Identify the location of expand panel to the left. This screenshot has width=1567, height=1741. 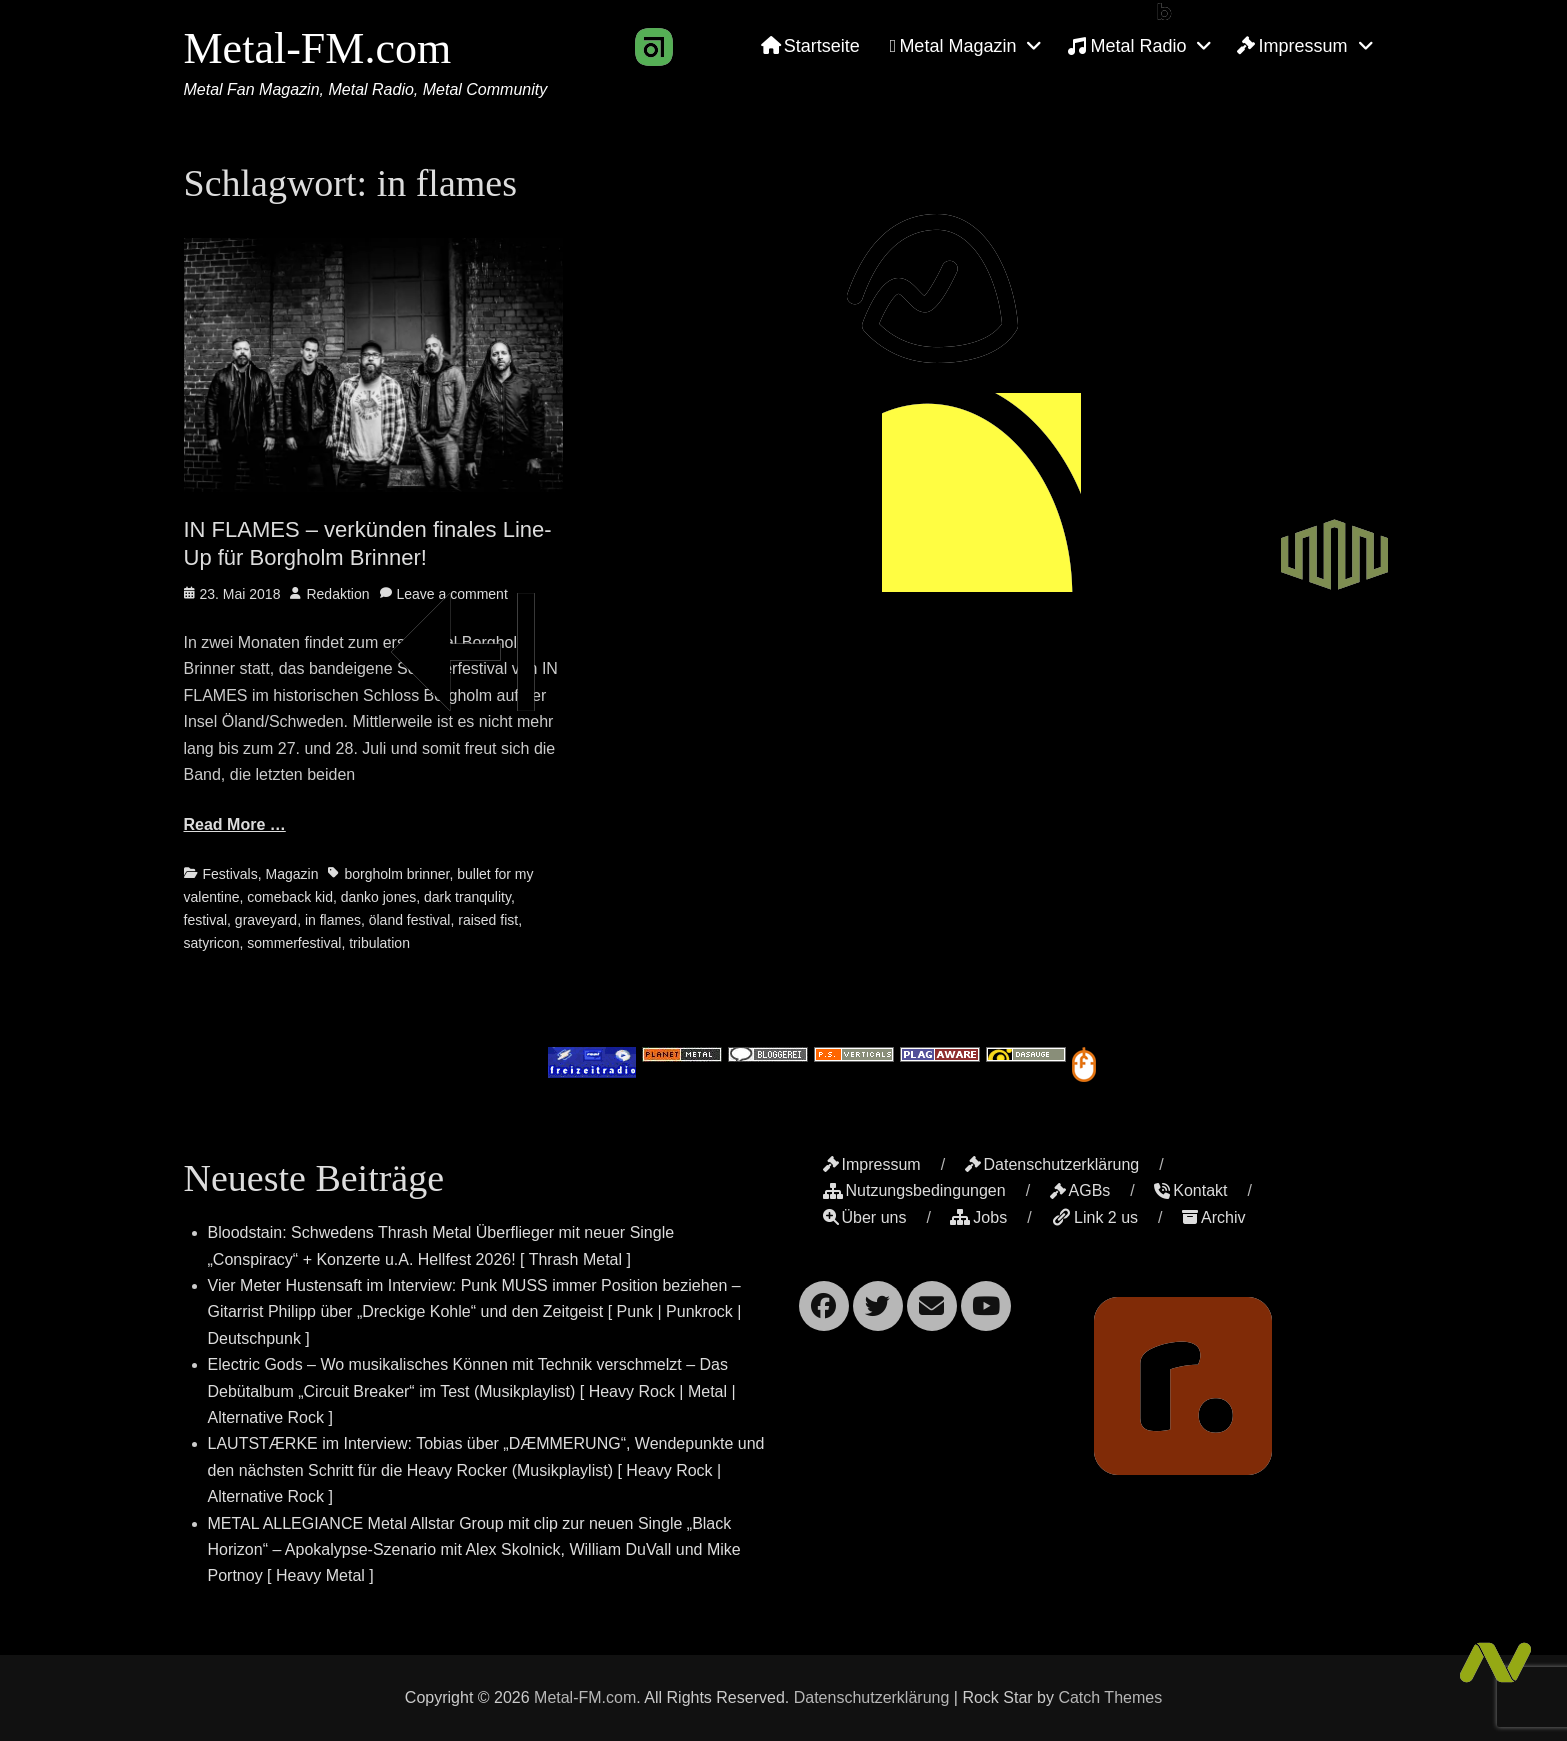
(467, 652).